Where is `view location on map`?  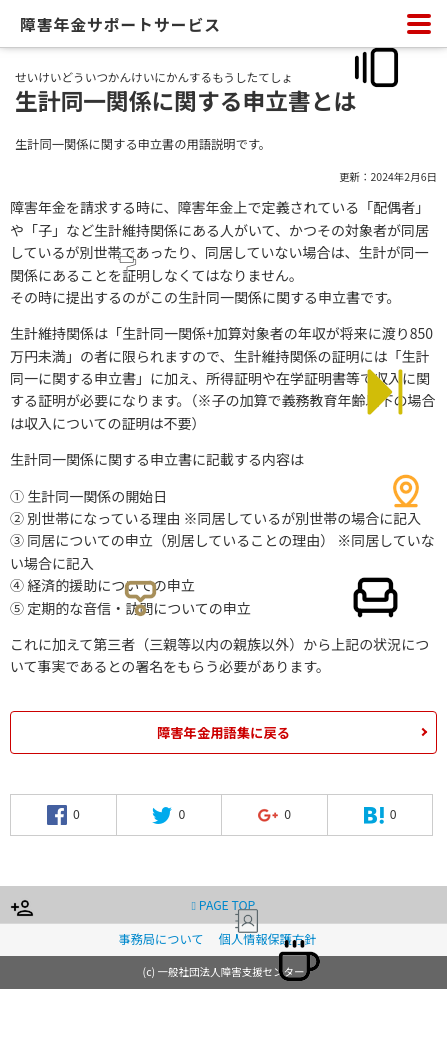 view location on map is located at coordinates (406, 491).